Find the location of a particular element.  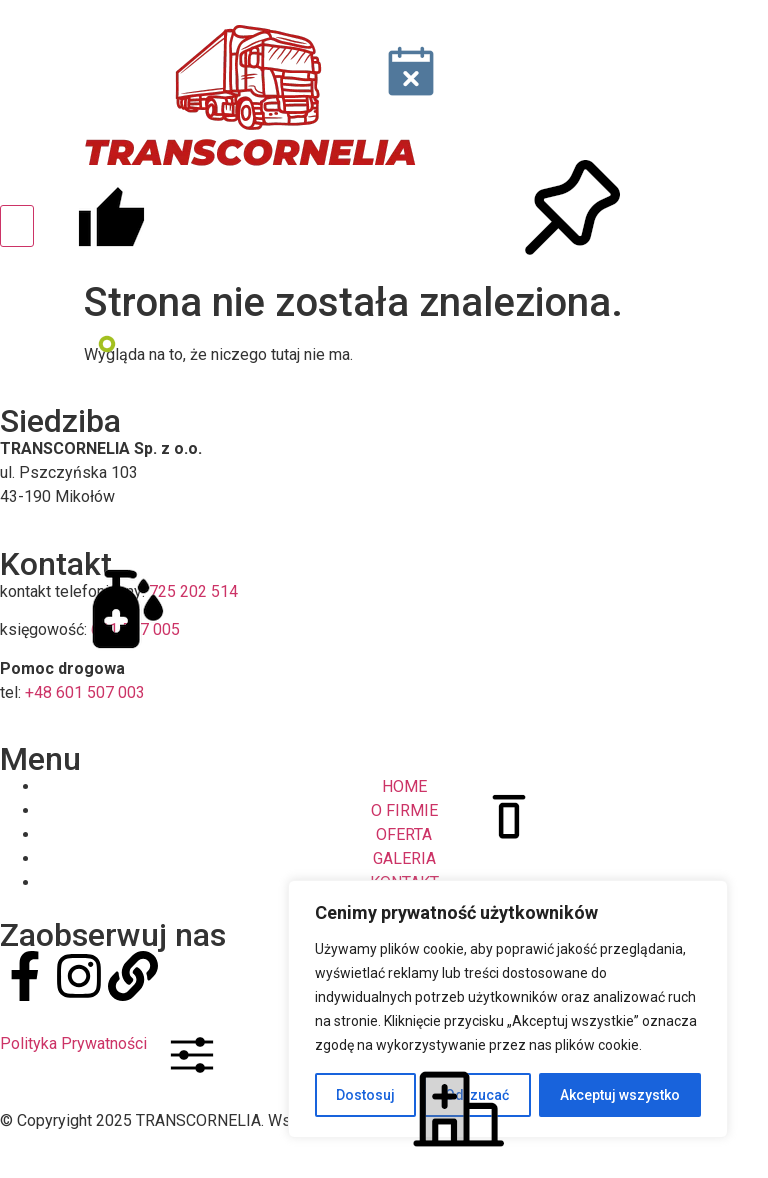

align selected element to the top is located at coordinates (509, 816).